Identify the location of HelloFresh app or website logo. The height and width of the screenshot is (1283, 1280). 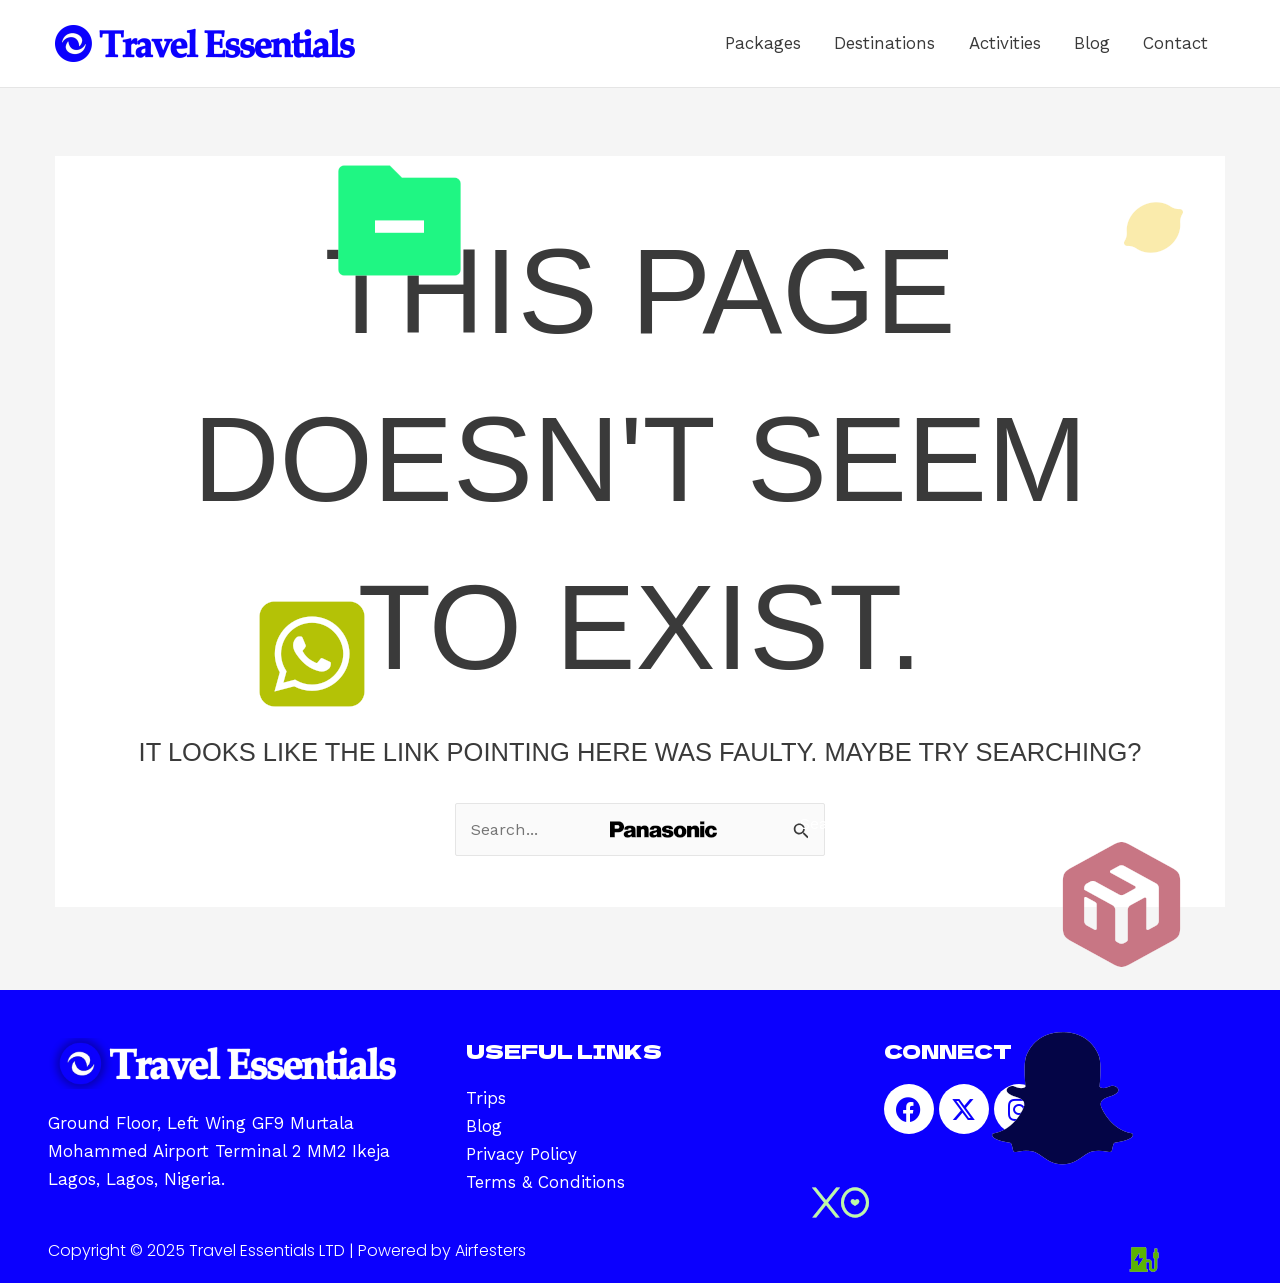
(1153, 227).